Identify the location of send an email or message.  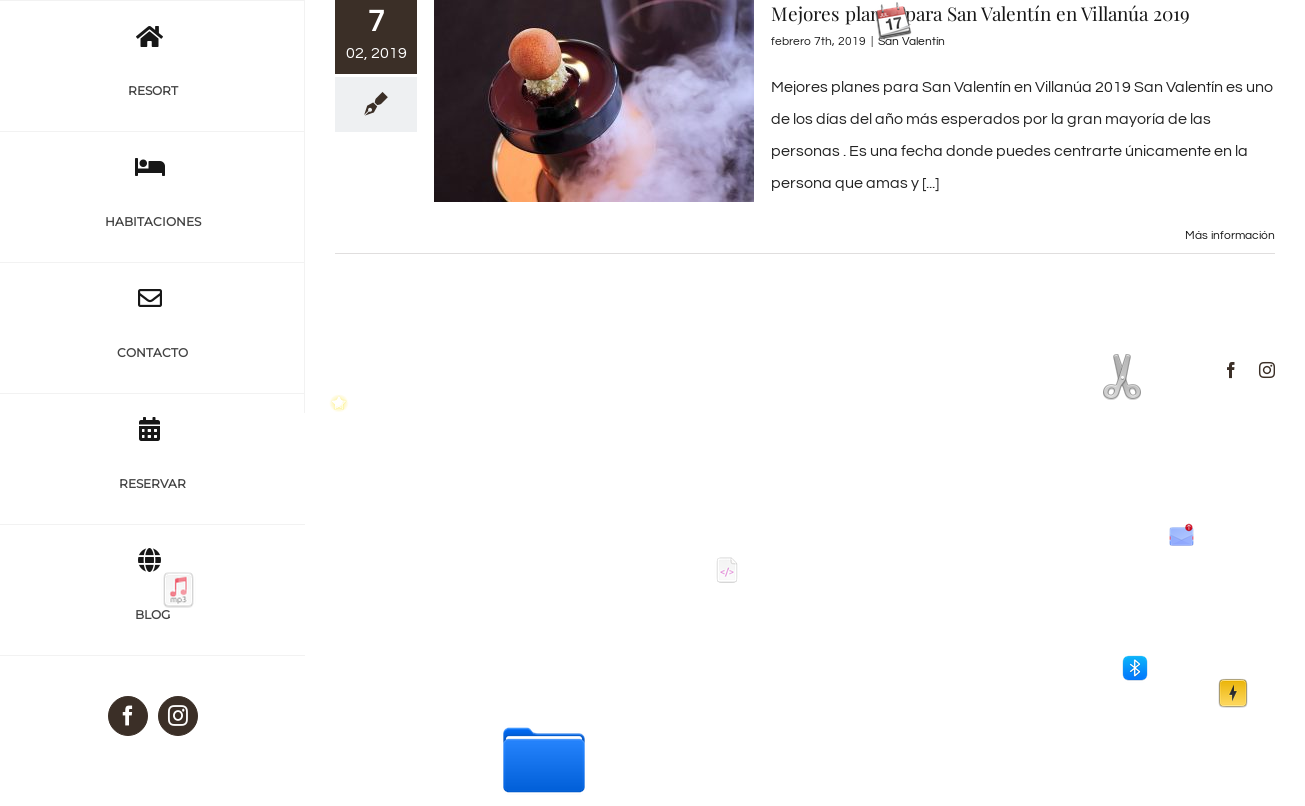
(1181, 536).